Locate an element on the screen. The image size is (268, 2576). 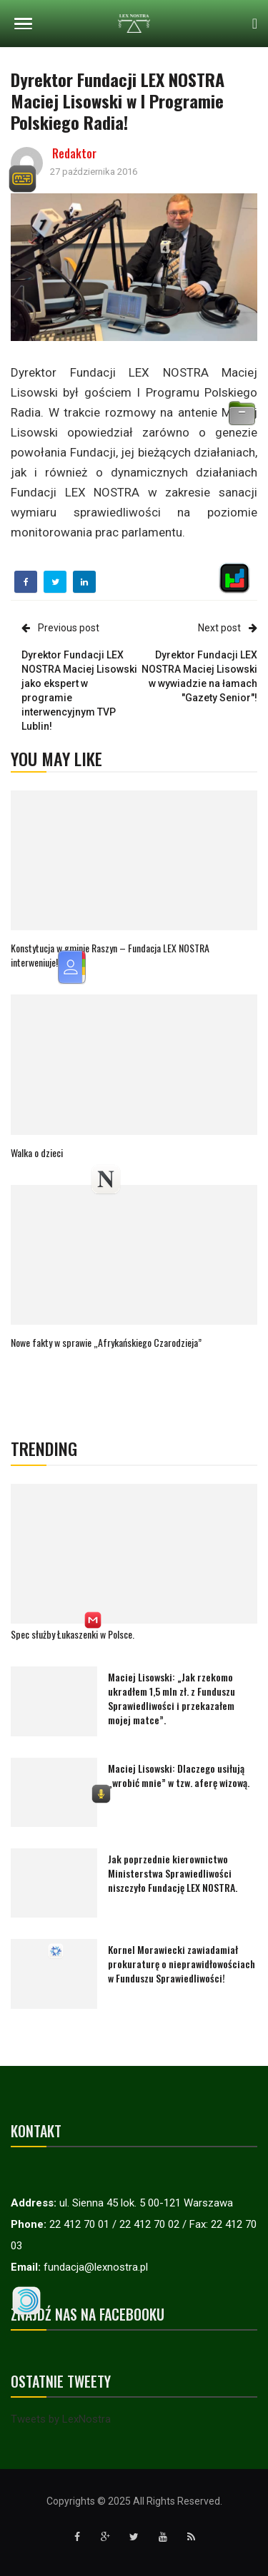
open amarok podcast app is located at coordinates (101, 1793).